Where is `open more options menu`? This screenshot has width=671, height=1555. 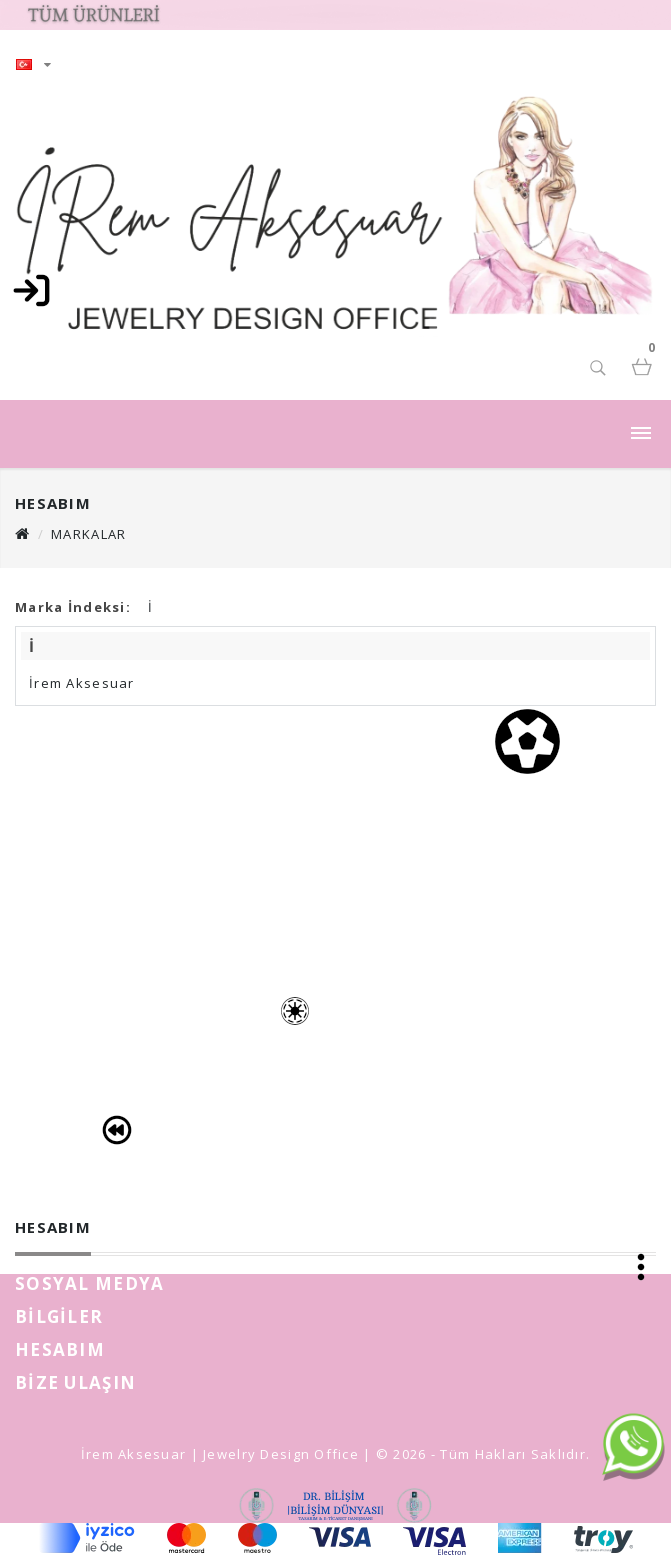 open more options menu is located at coordinates (641, 1267).